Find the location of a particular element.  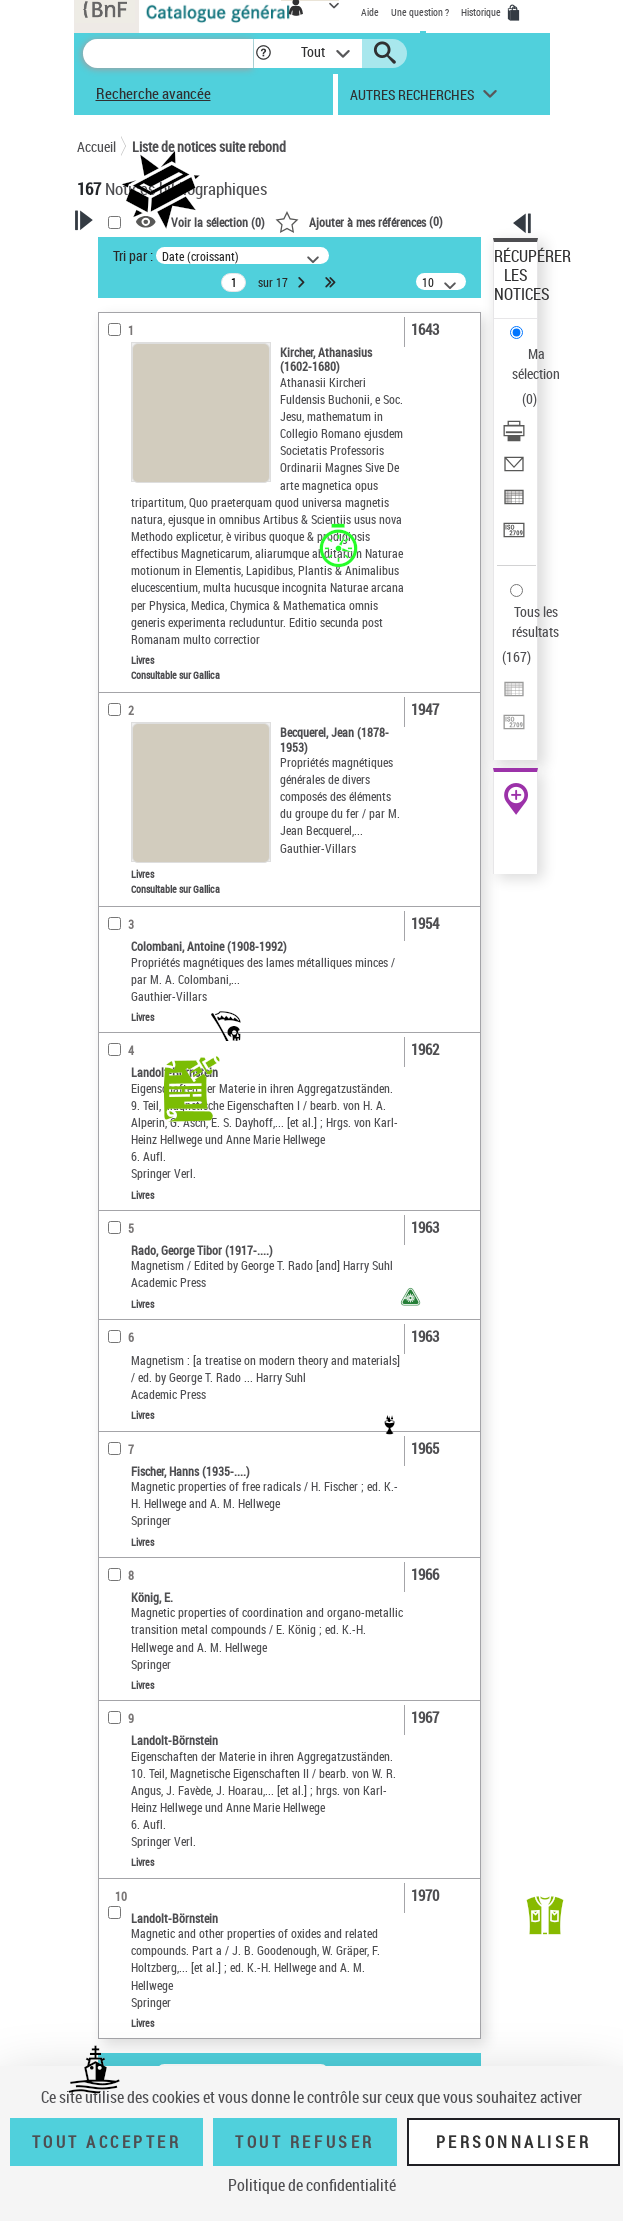

play battleship game is located at coordinates (95, 2071).